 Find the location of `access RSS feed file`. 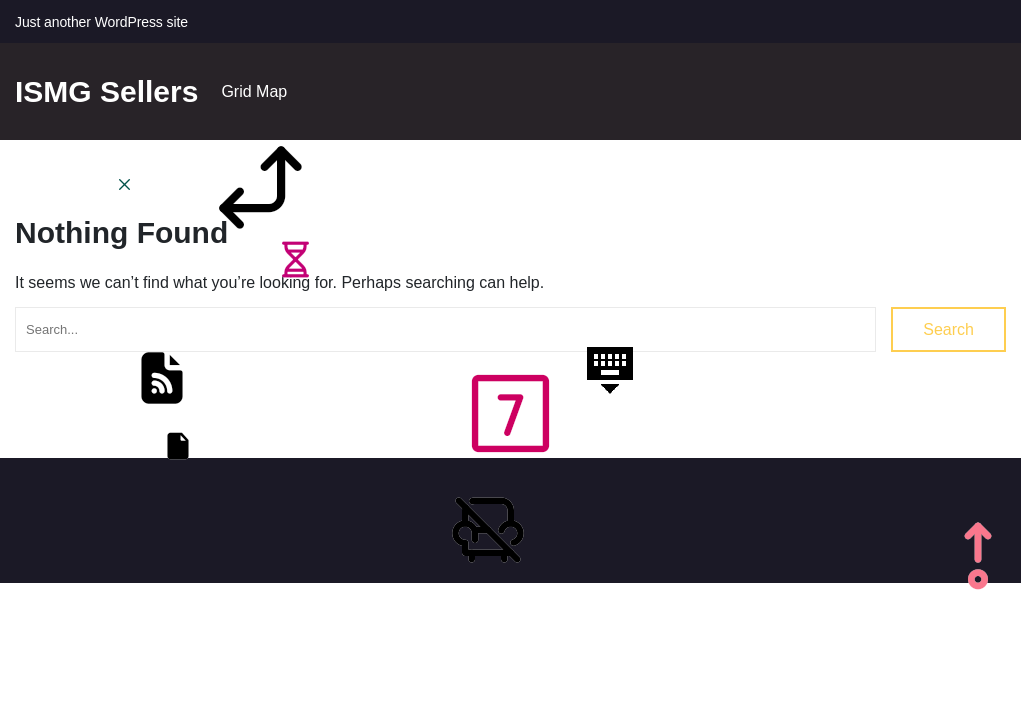

access RSS feed file is located at coordinates (162, 378).